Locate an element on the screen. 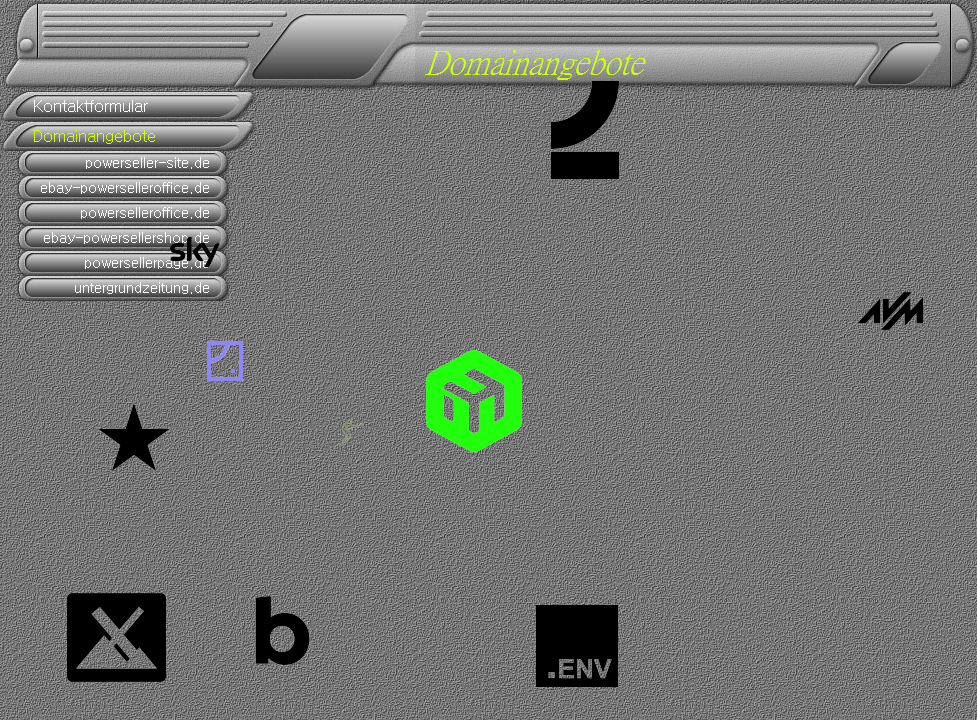  AVM company logo is located at coordinates (890, 311).